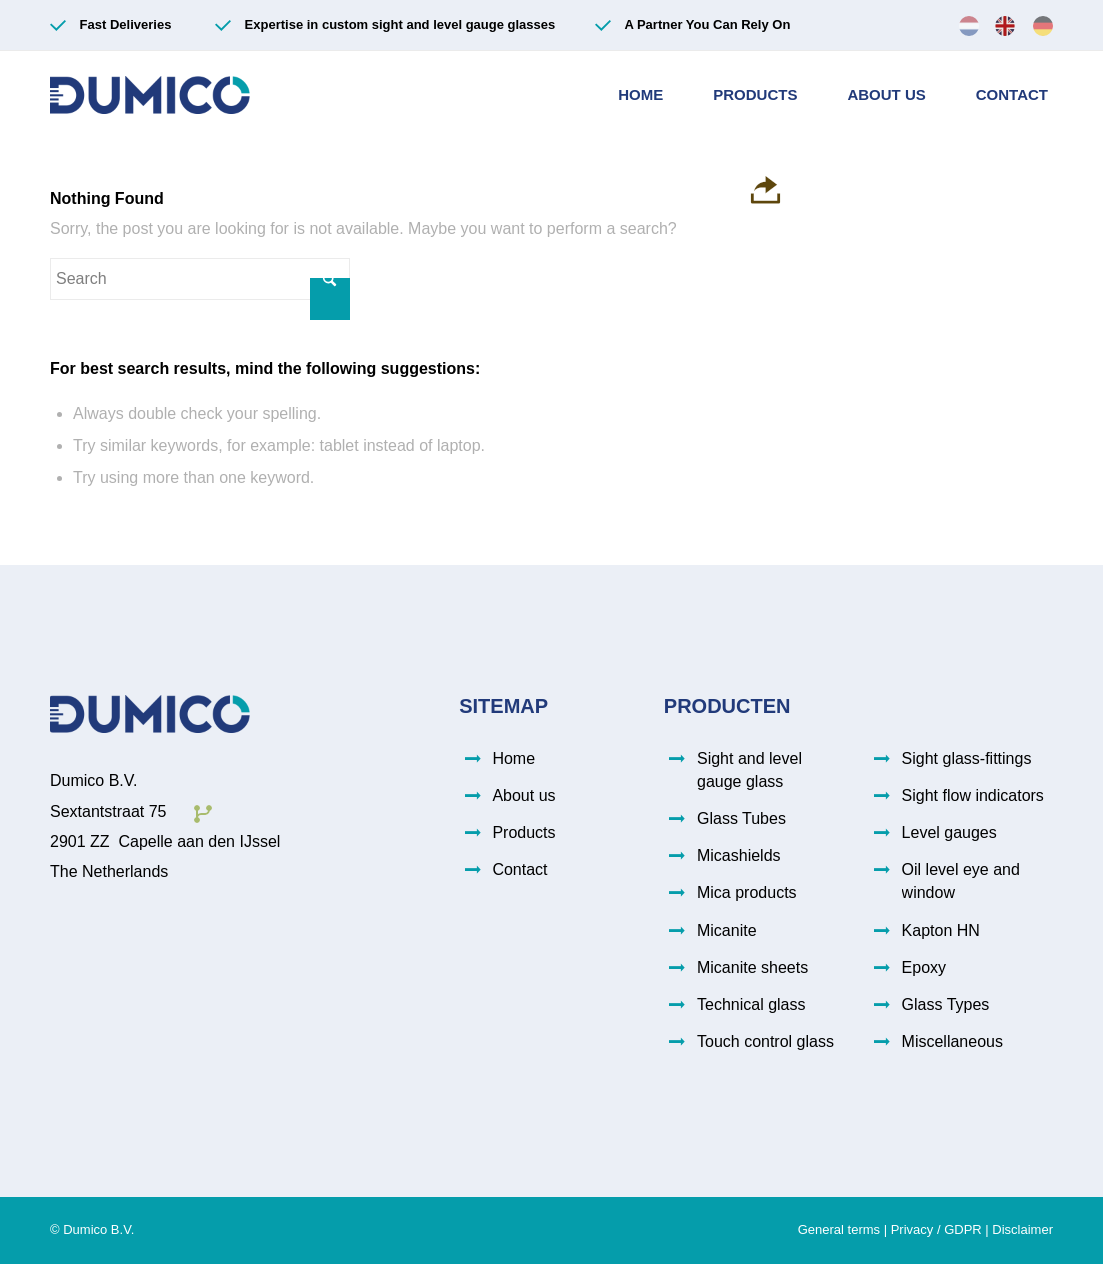 This screenshot has width=1103, height=1264. Describe the element at coordinates (765, 190) in the screenshot. I see `share content to another app or person` at that location.